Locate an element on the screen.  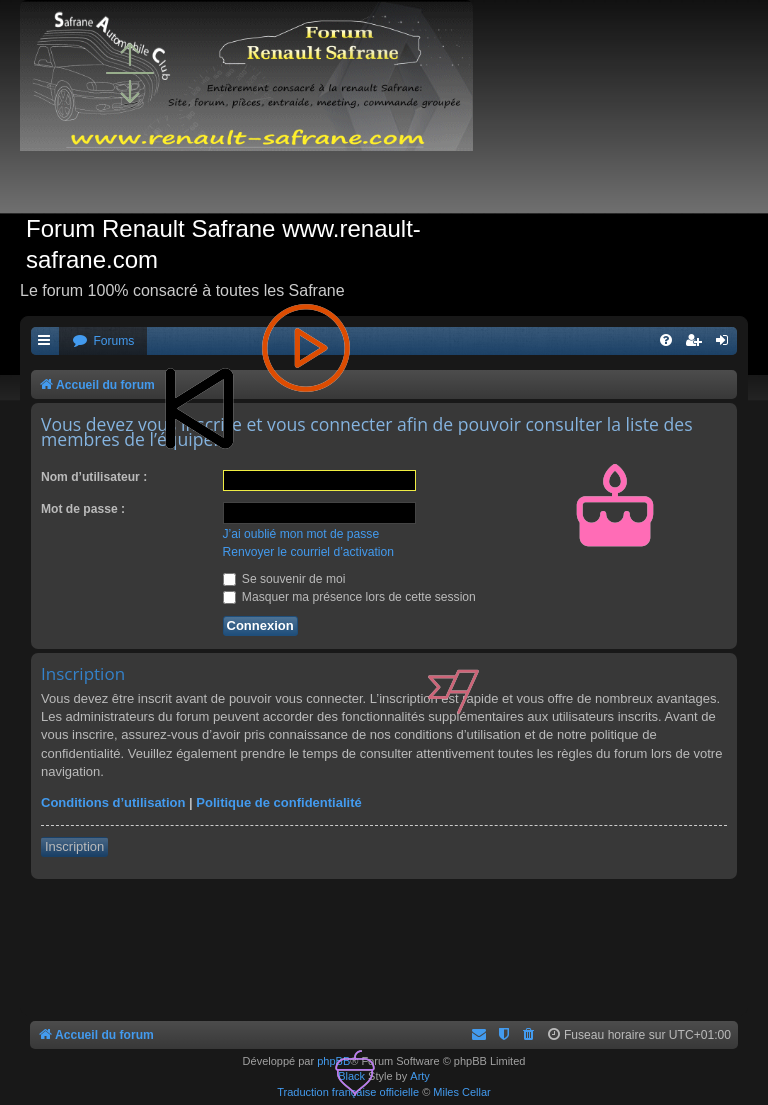
nature or outdoors category indicator is located at coordinates (355, 1073).